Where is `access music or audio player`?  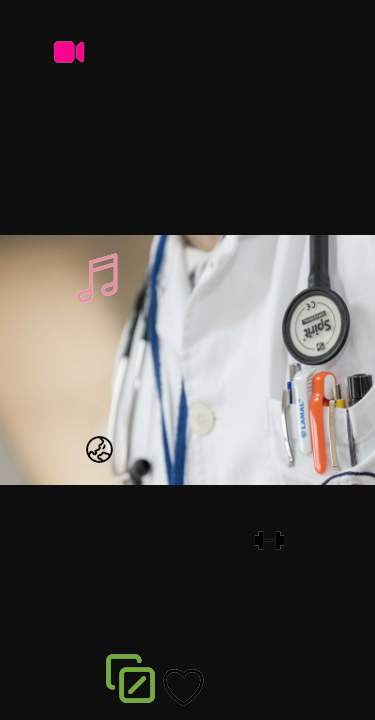 access music or audio player is located at coordinates (98, 278).